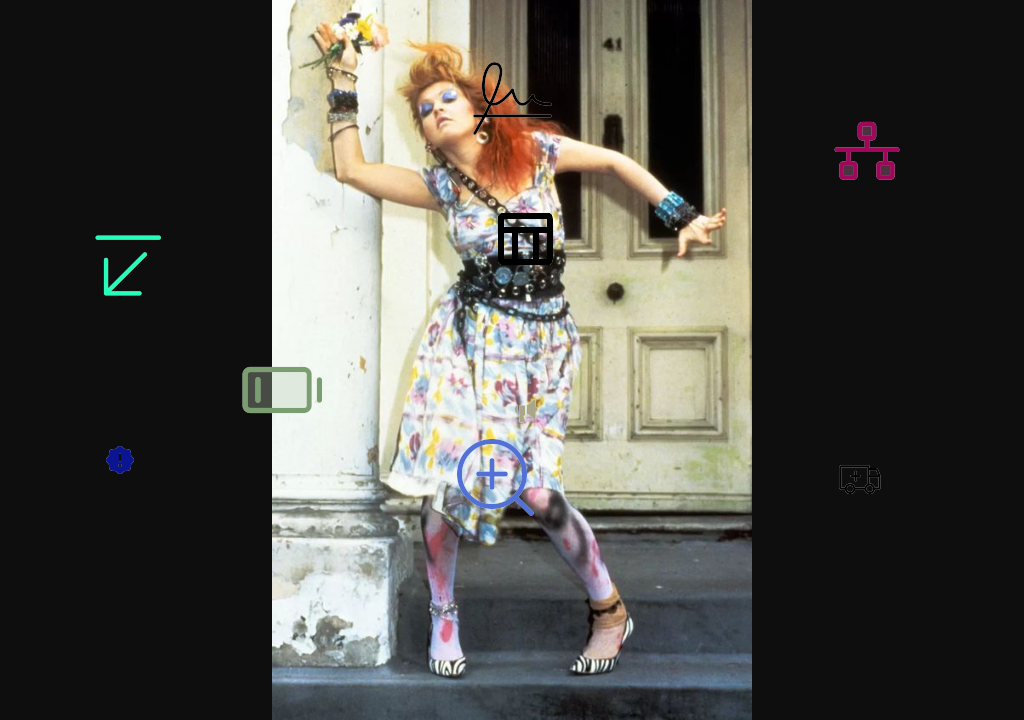  I want to click on indicates a warning or important alert, so click(120, 460).